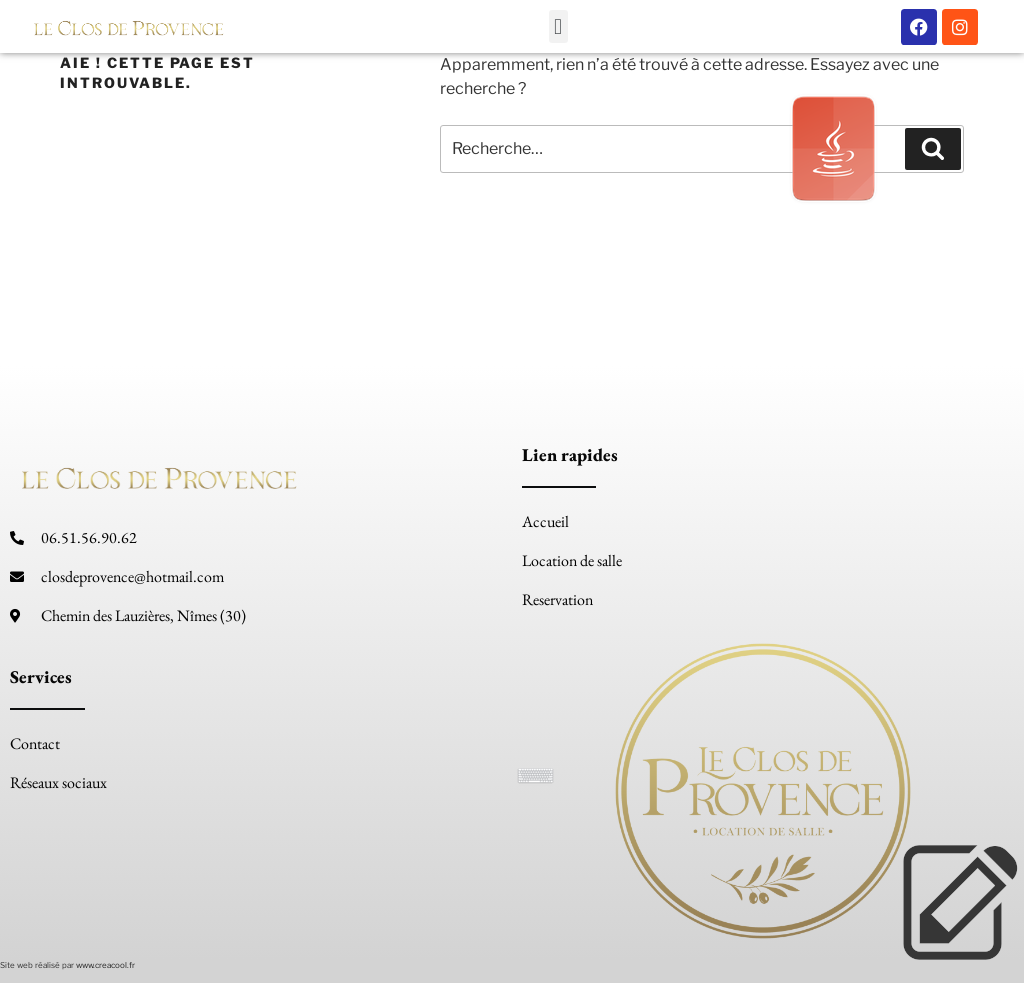 The image size is (1024, 983). I want to click on indicates a java source code file, so click(833, 148).